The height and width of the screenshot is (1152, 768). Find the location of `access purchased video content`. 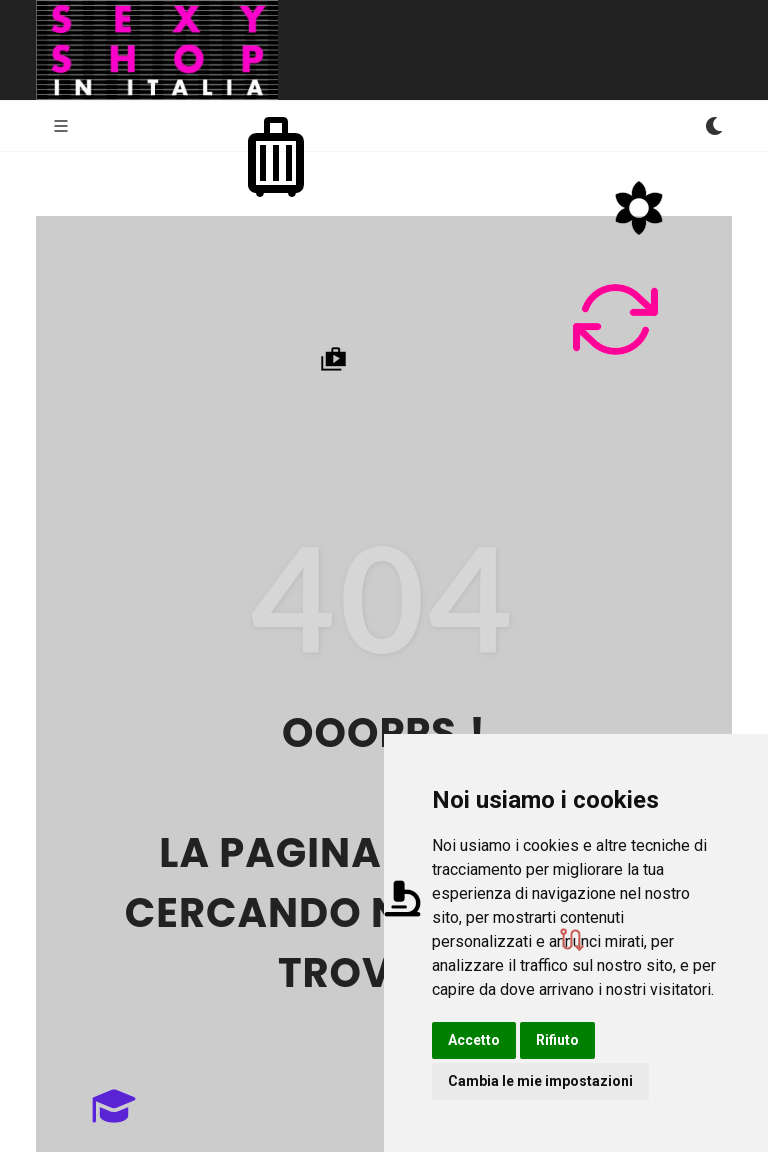

access purchased video content is located at coordinates (333, 359).